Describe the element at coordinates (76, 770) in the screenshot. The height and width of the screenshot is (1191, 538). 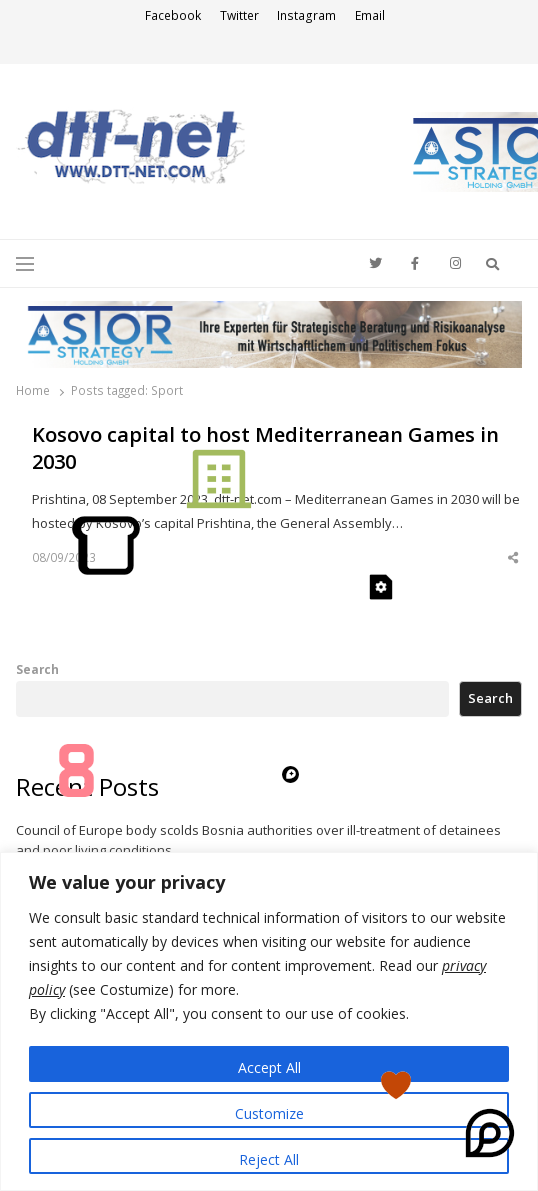
I see `open the Eight Sleep app` at that location.